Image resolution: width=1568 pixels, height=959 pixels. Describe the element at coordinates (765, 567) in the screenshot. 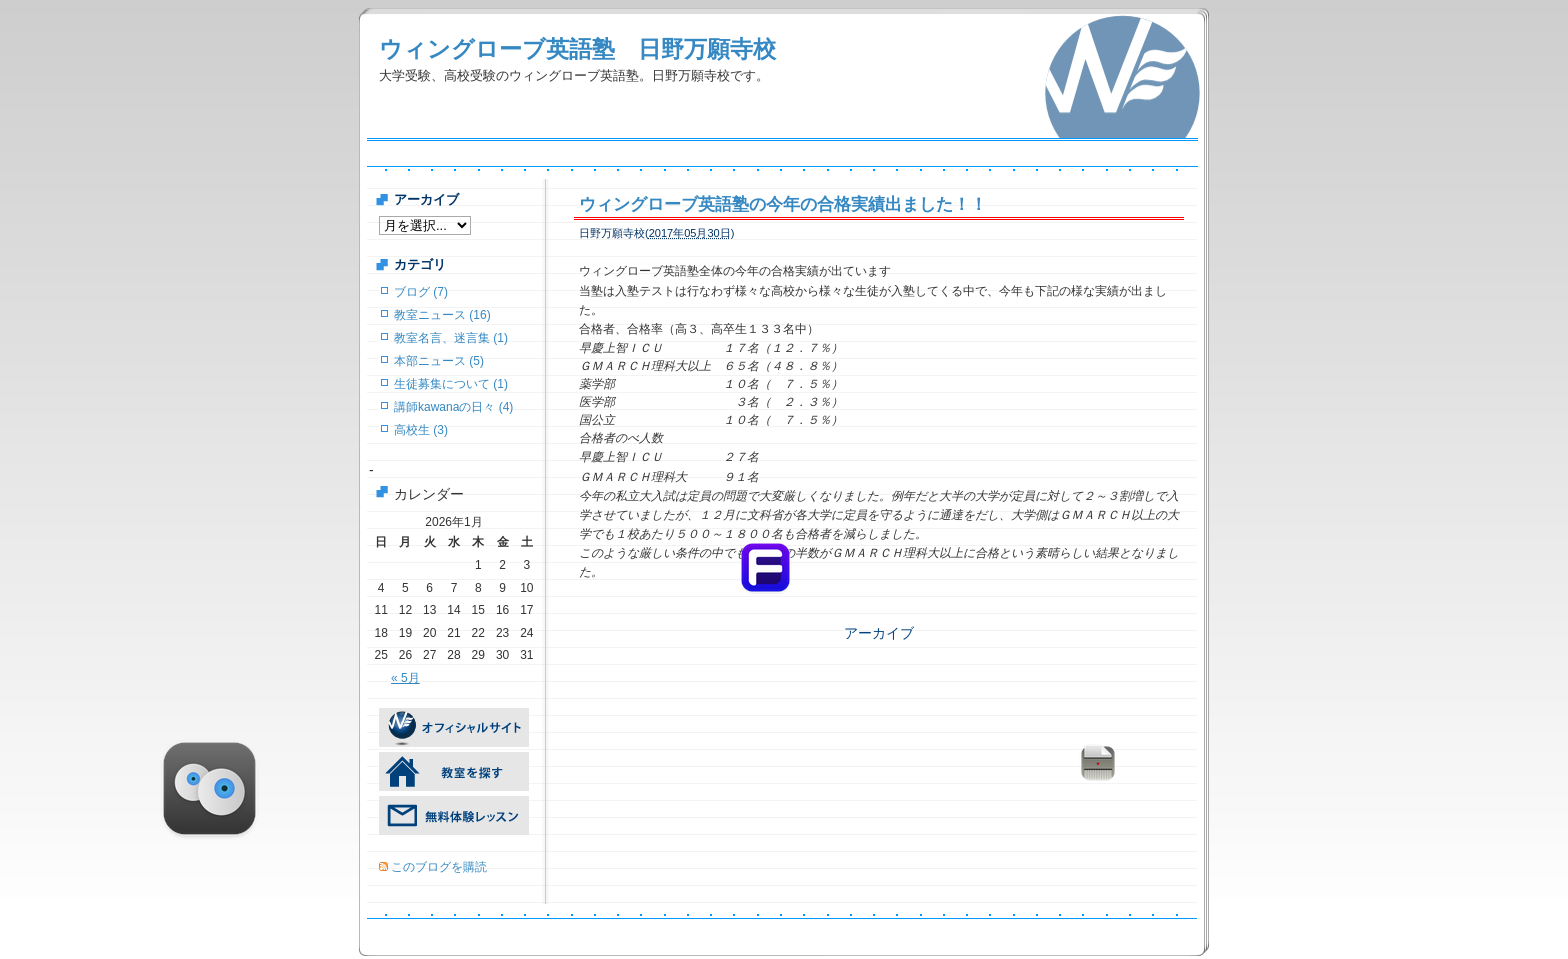

I see `open floorp browser` at that location.